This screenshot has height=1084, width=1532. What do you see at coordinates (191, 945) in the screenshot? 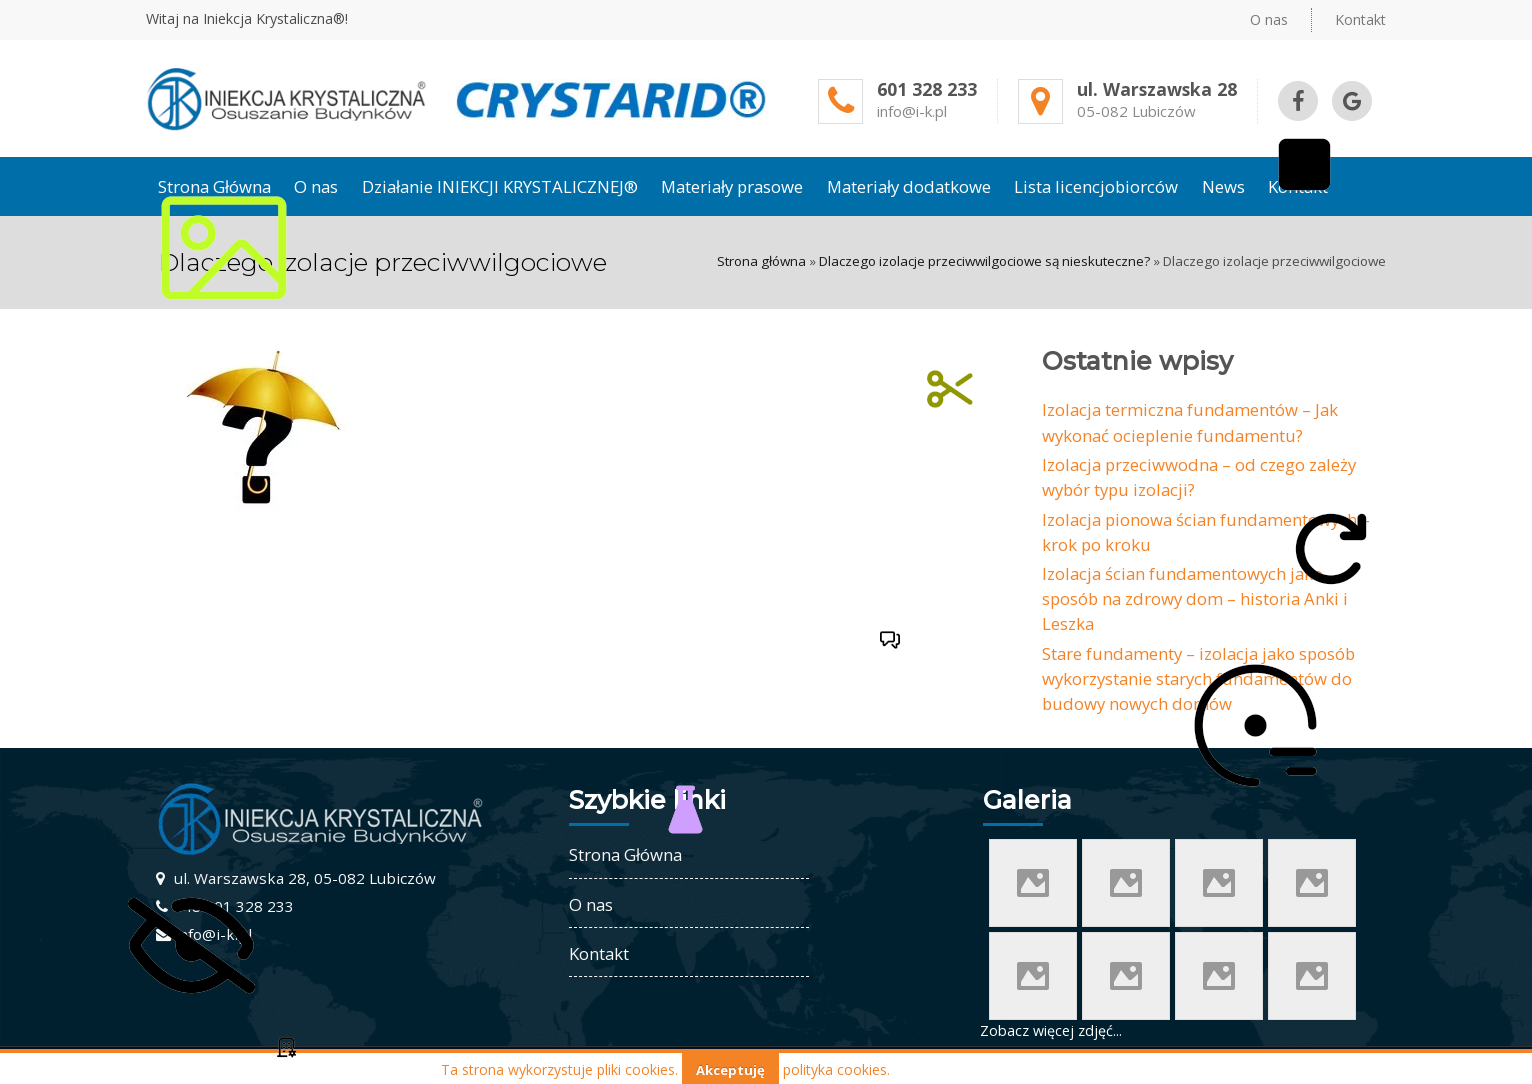
I see `hide content from view` at bounding box center [191, 945].